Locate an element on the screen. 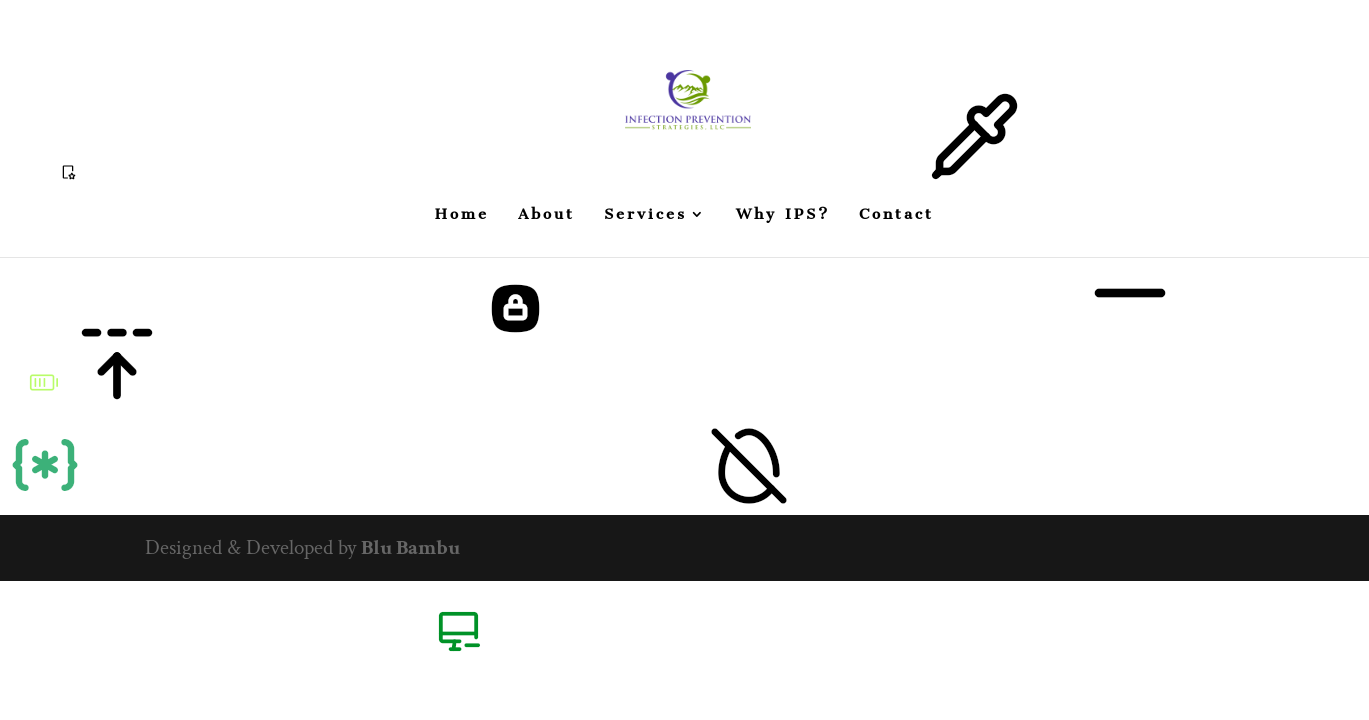 The image size is (1369, 720). select a color from the canvas is located at coordinates (974, 136).